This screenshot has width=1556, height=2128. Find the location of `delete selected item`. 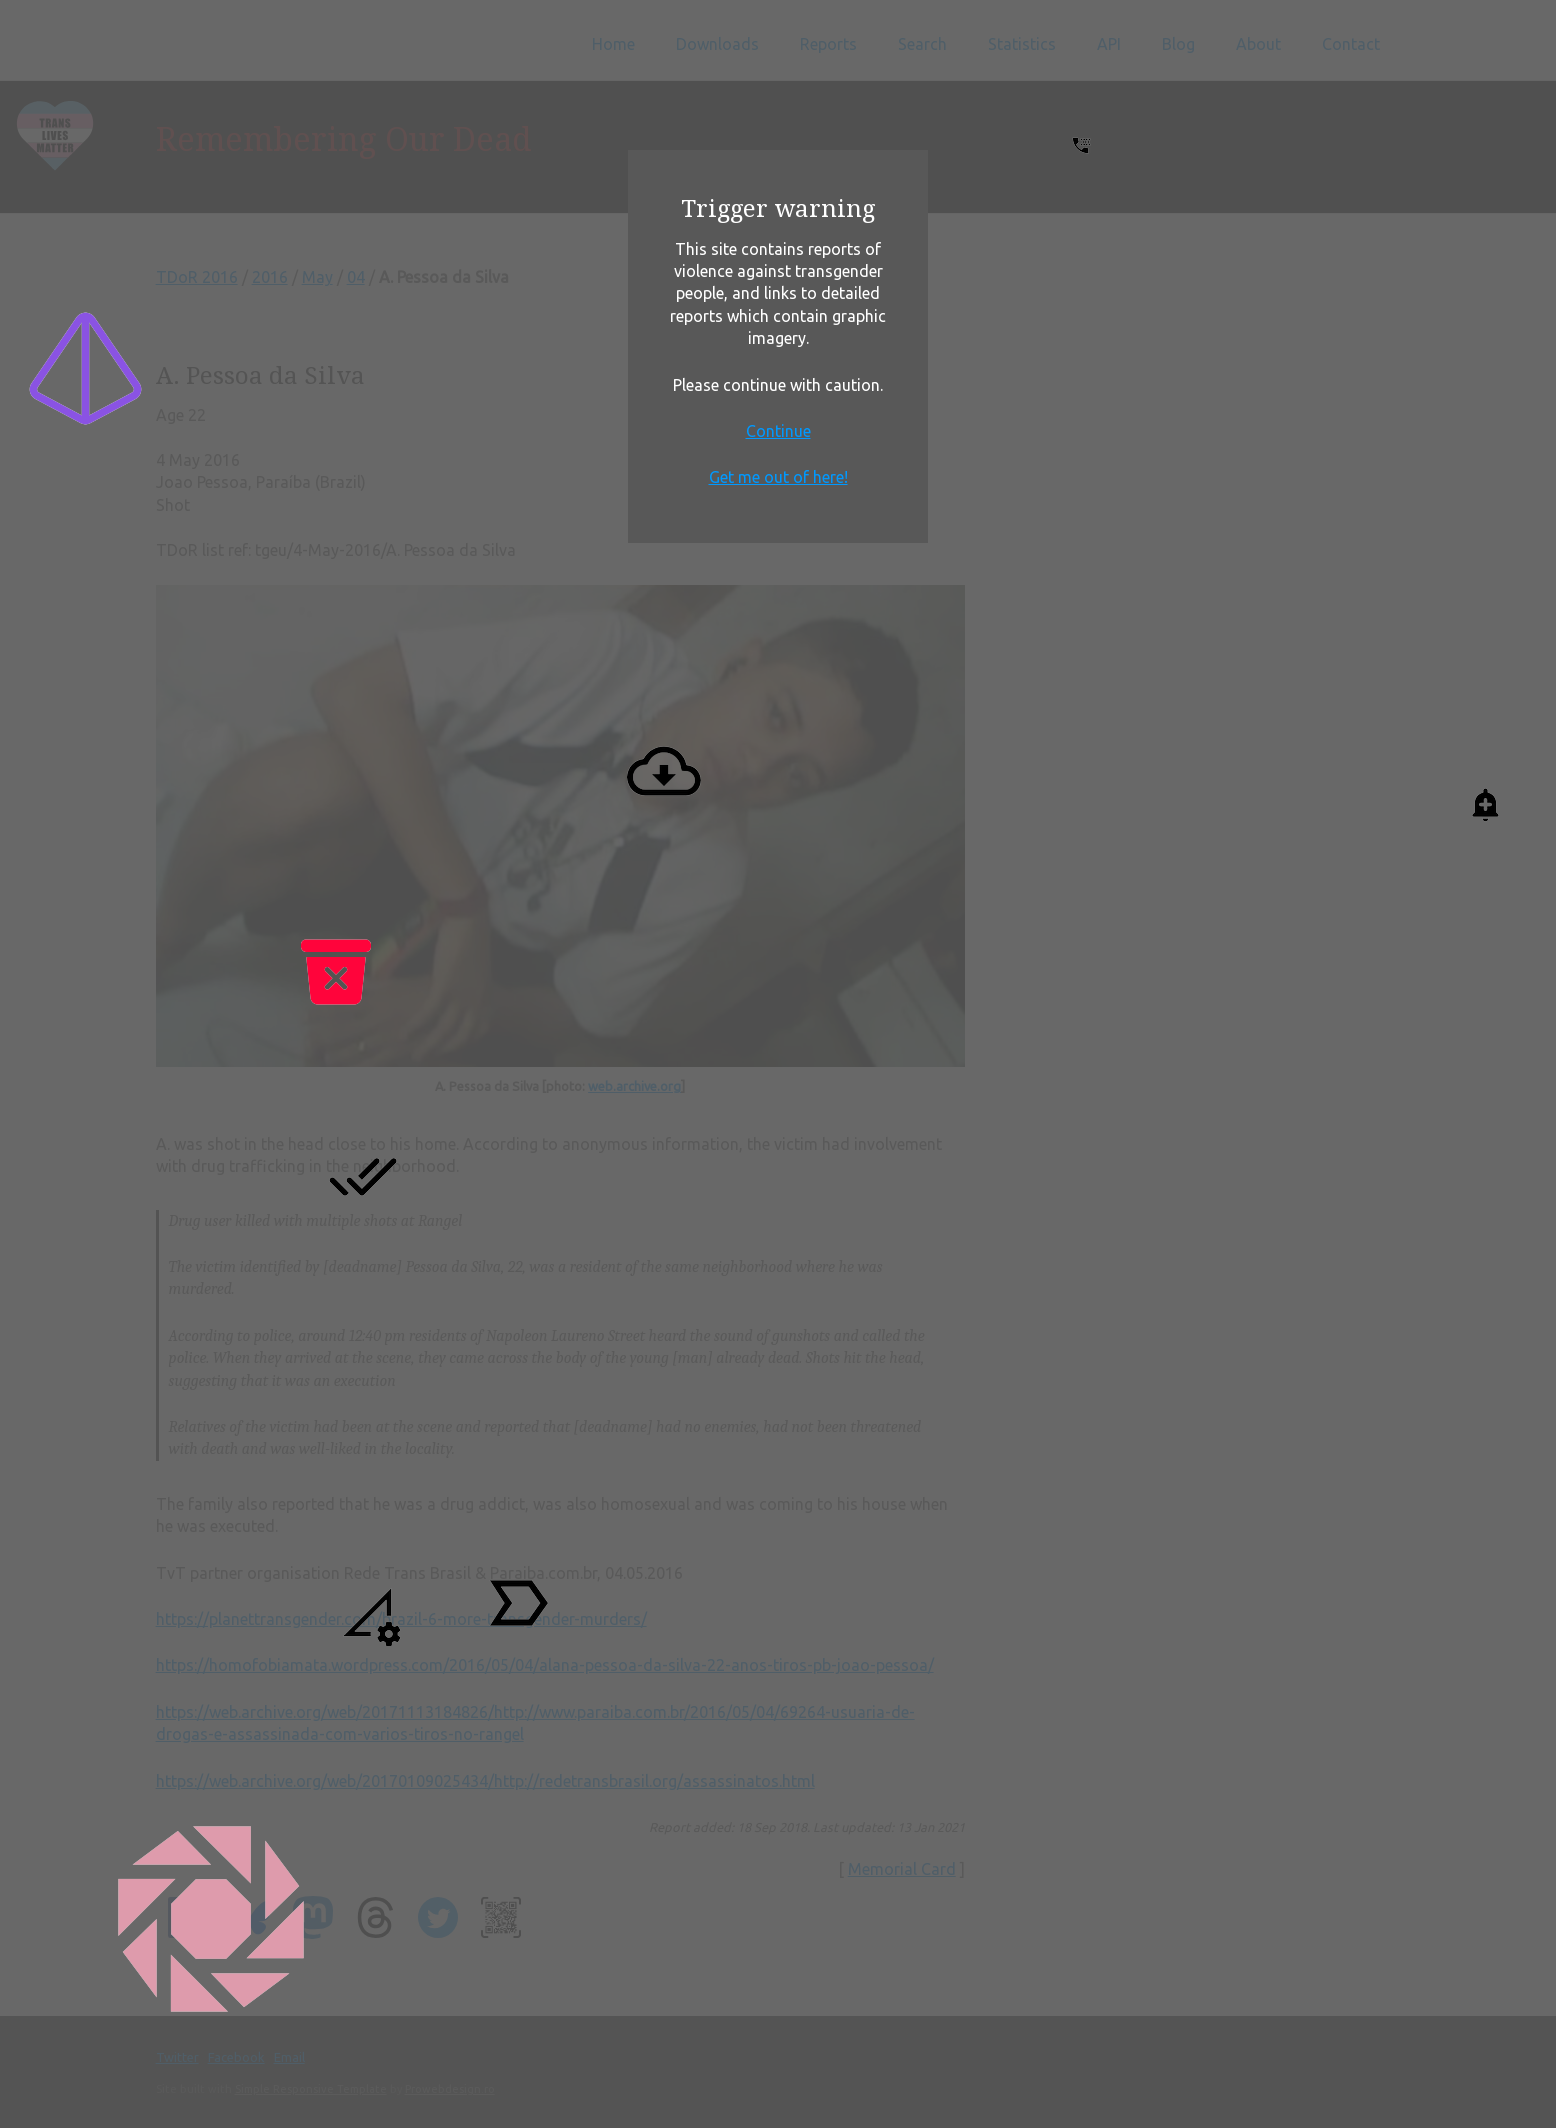

delete selected item is located at coordinates (336, 972).